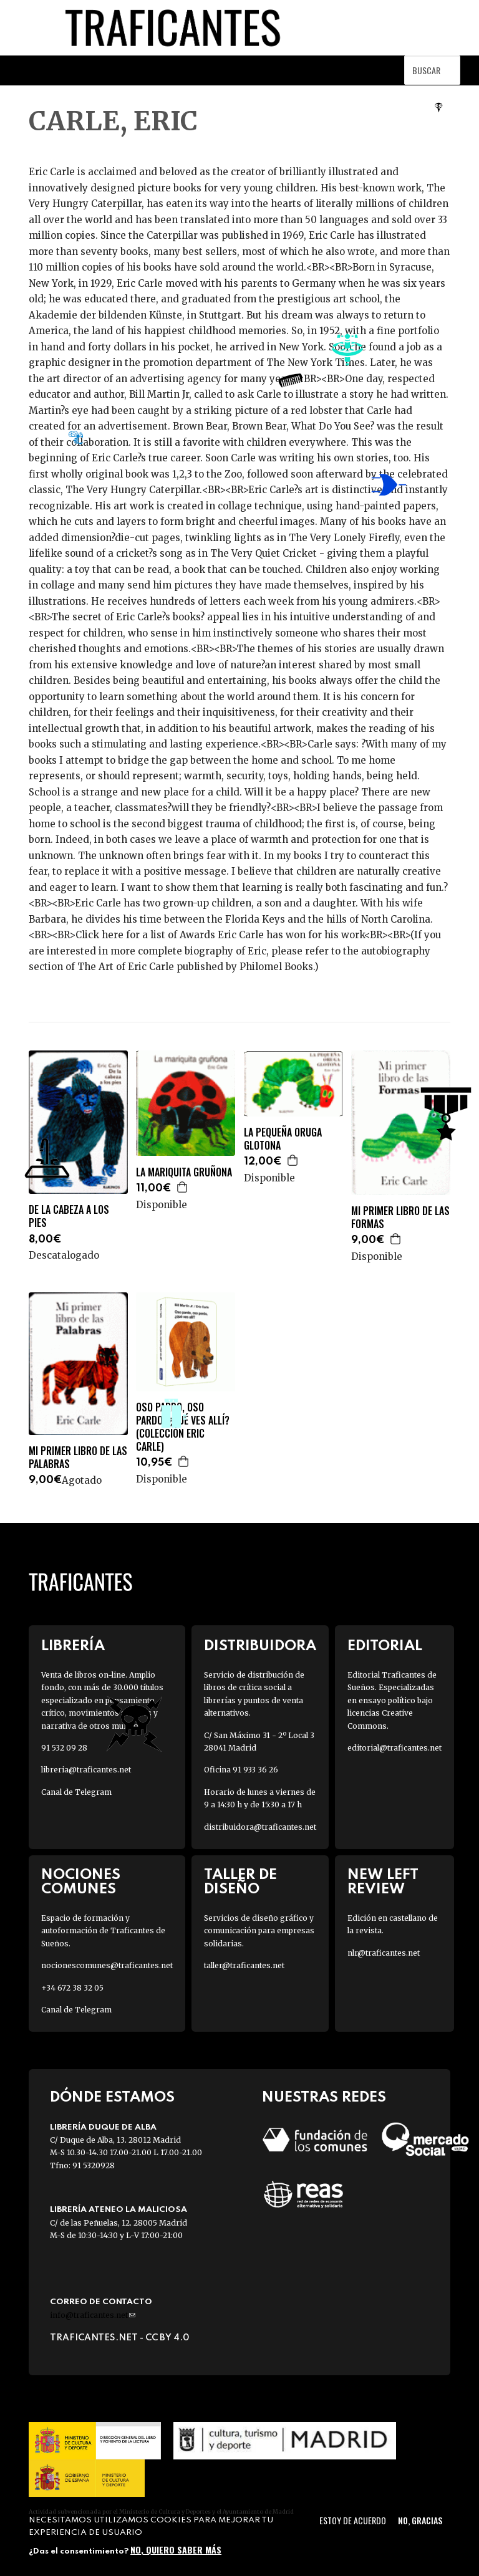 The image size is (479, 2576). I want to click on indicates a powerful attack or special ability, so click(134, 1724).